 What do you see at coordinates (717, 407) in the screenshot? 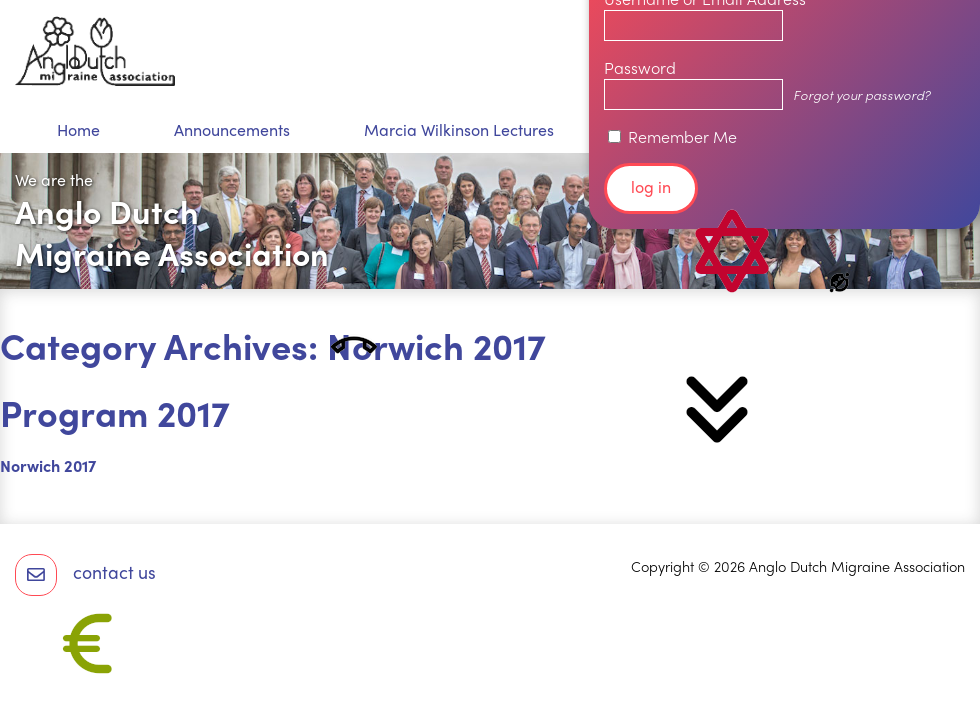
I see `expand to show more content` at bounding box center [717, 407].